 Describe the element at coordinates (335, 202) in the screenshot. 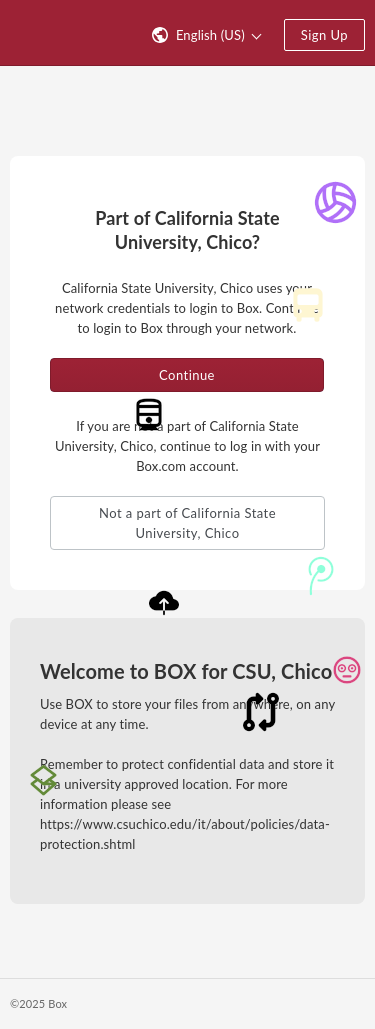

I see `view volleyball or beach sports activities` at that location.